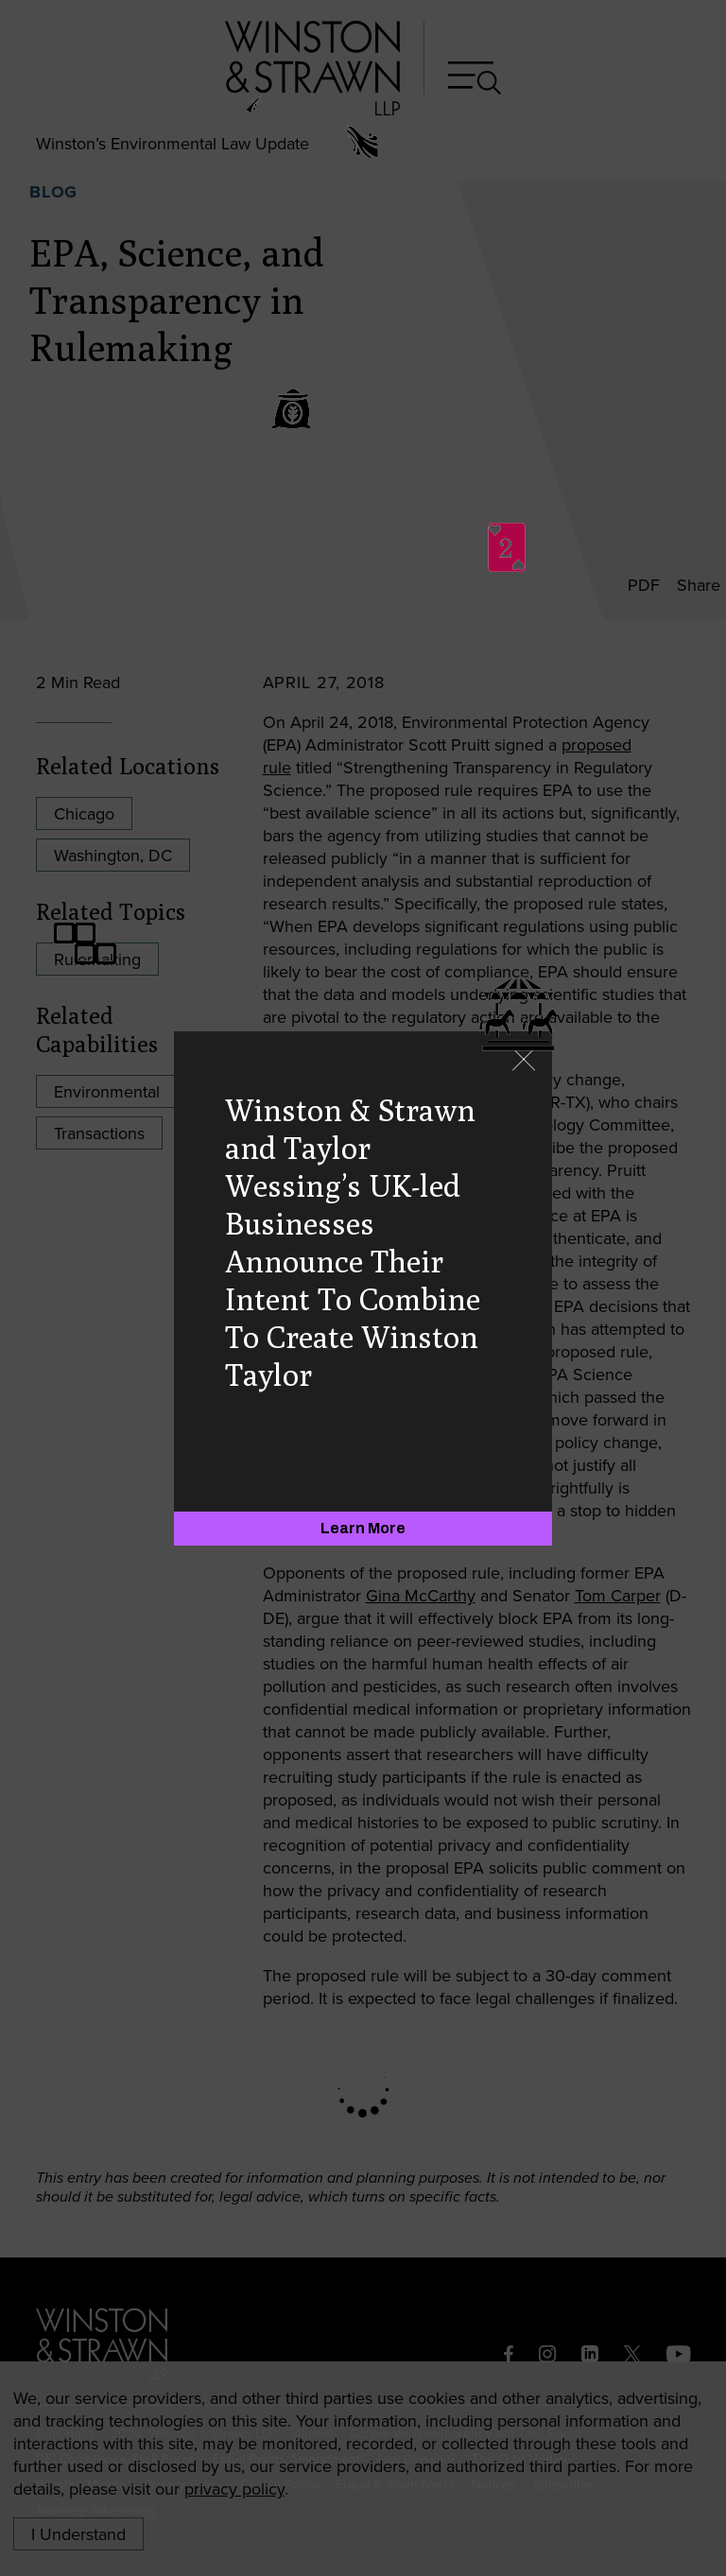 Image resolution: width=726 pixels, height=2576 pixels. What do you see at coordinates (507, 547) in the screenshot?
I see `two of hearts playing card` at bounding box center [507, 547].